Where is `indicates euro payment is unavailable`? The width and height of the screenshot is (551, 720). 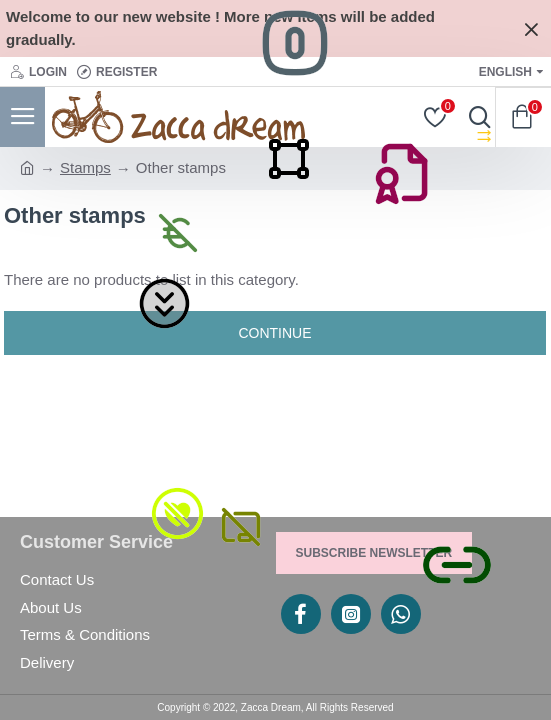
indicates euro payment is unavailable is located at coordinates (178, 233).